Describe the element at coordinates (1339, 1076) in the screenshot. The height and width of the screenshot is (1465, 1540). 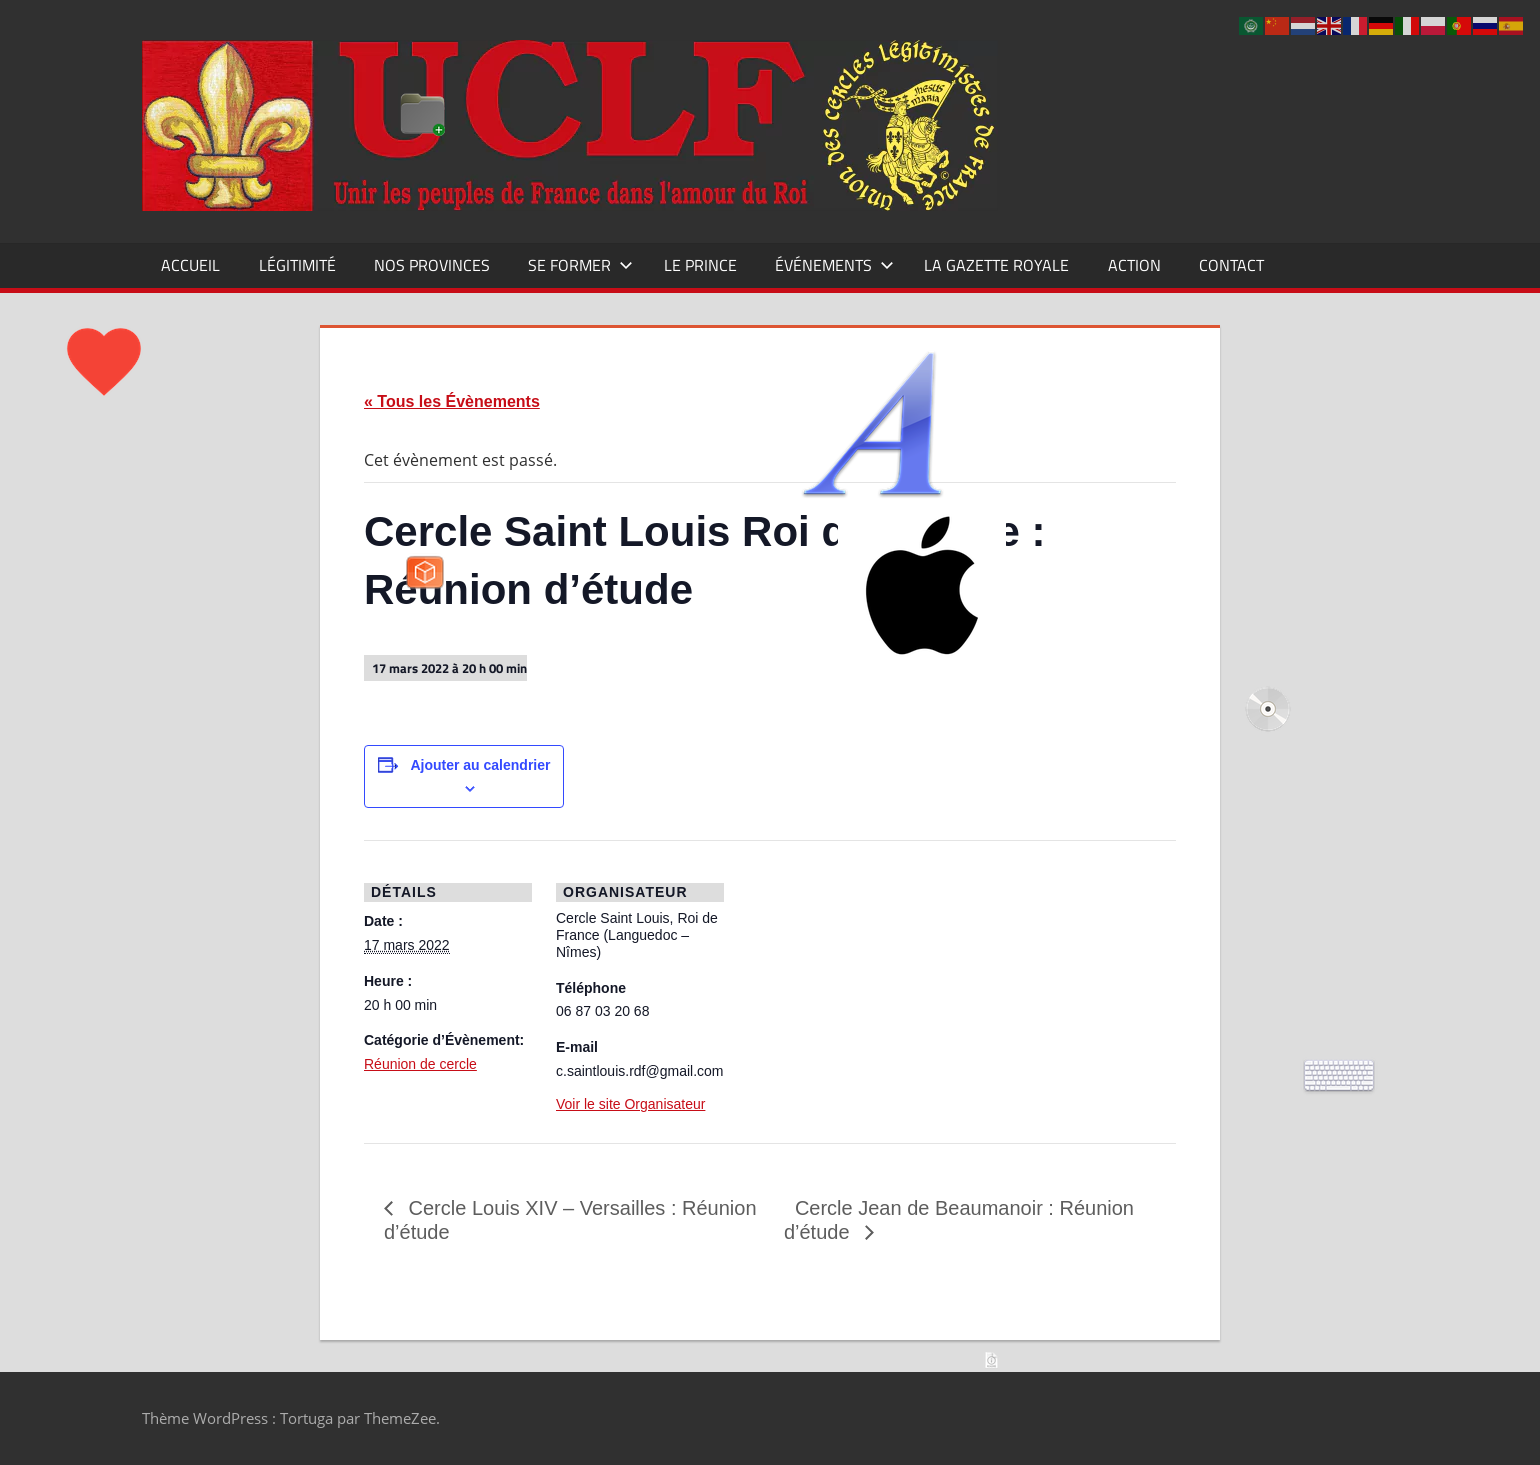
I see `bluetooth keyboard connected` at that location.